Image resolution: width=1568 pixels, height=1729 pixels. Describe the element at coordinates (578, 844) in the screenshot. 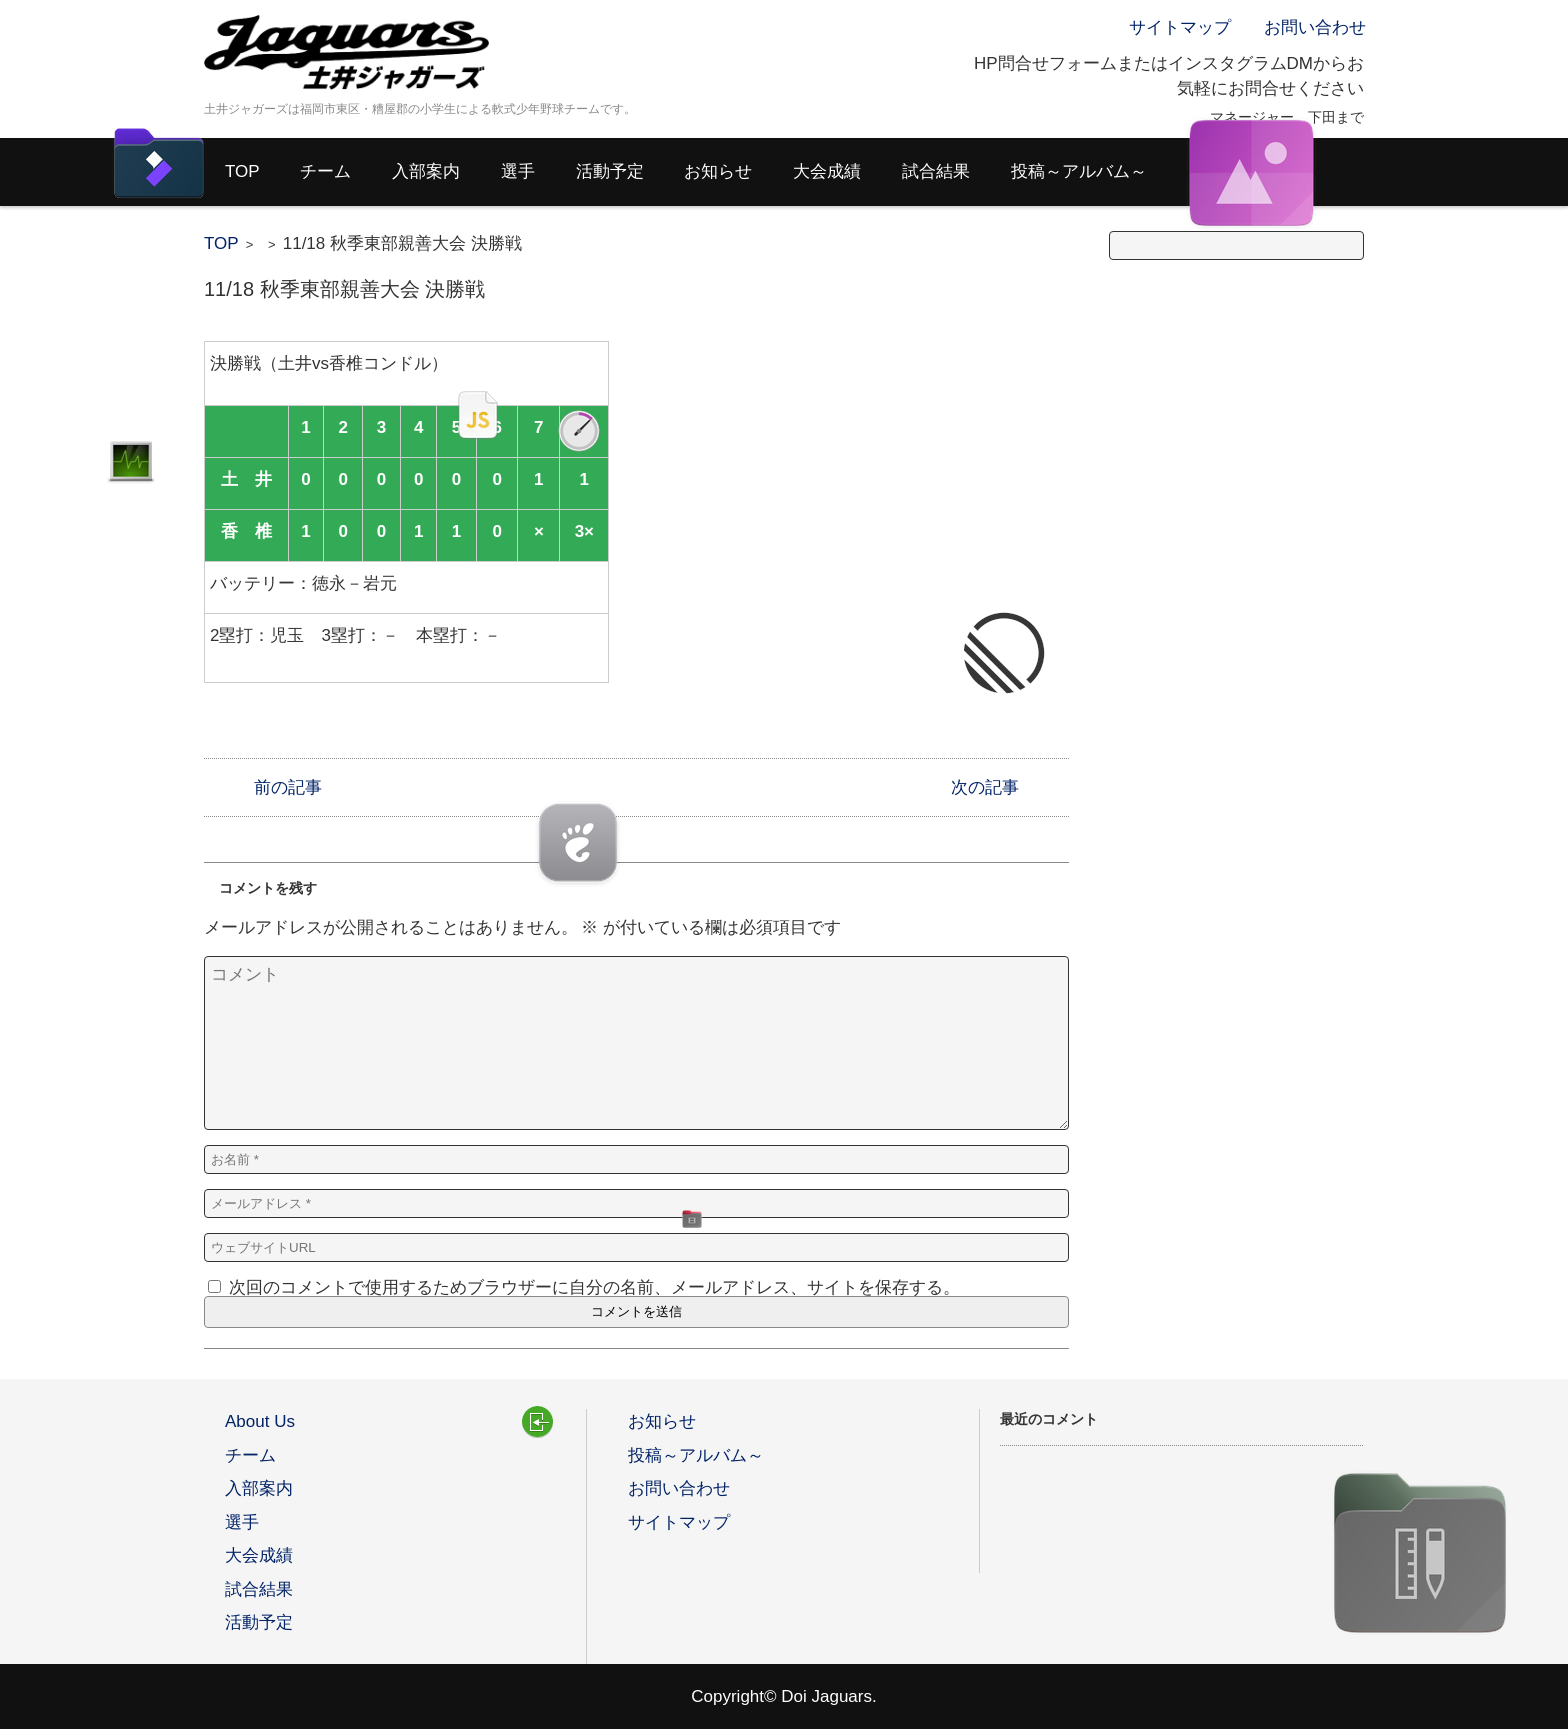

I see `access GNOME desktop configuration settings` at that location.